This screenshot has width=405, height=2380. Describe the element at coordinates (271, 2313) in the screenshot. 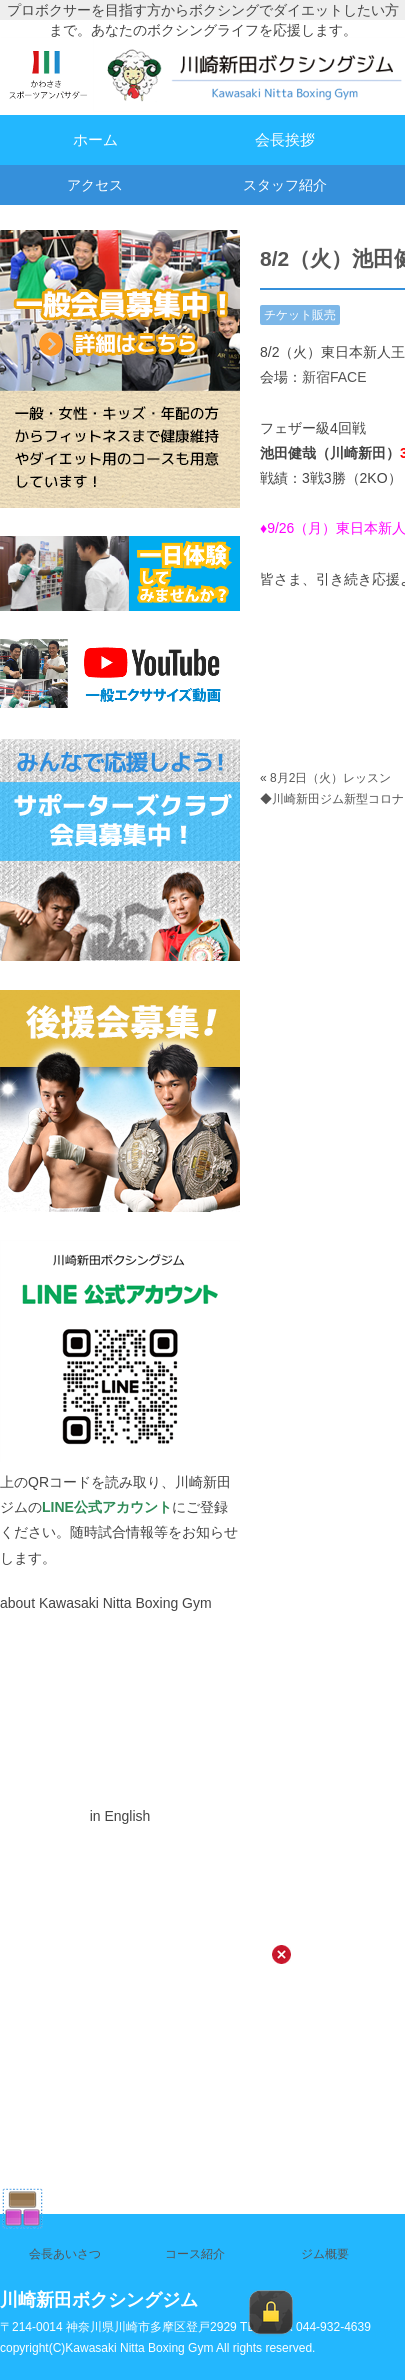

I see `access ssl/tls security settings for web browser` at that location.